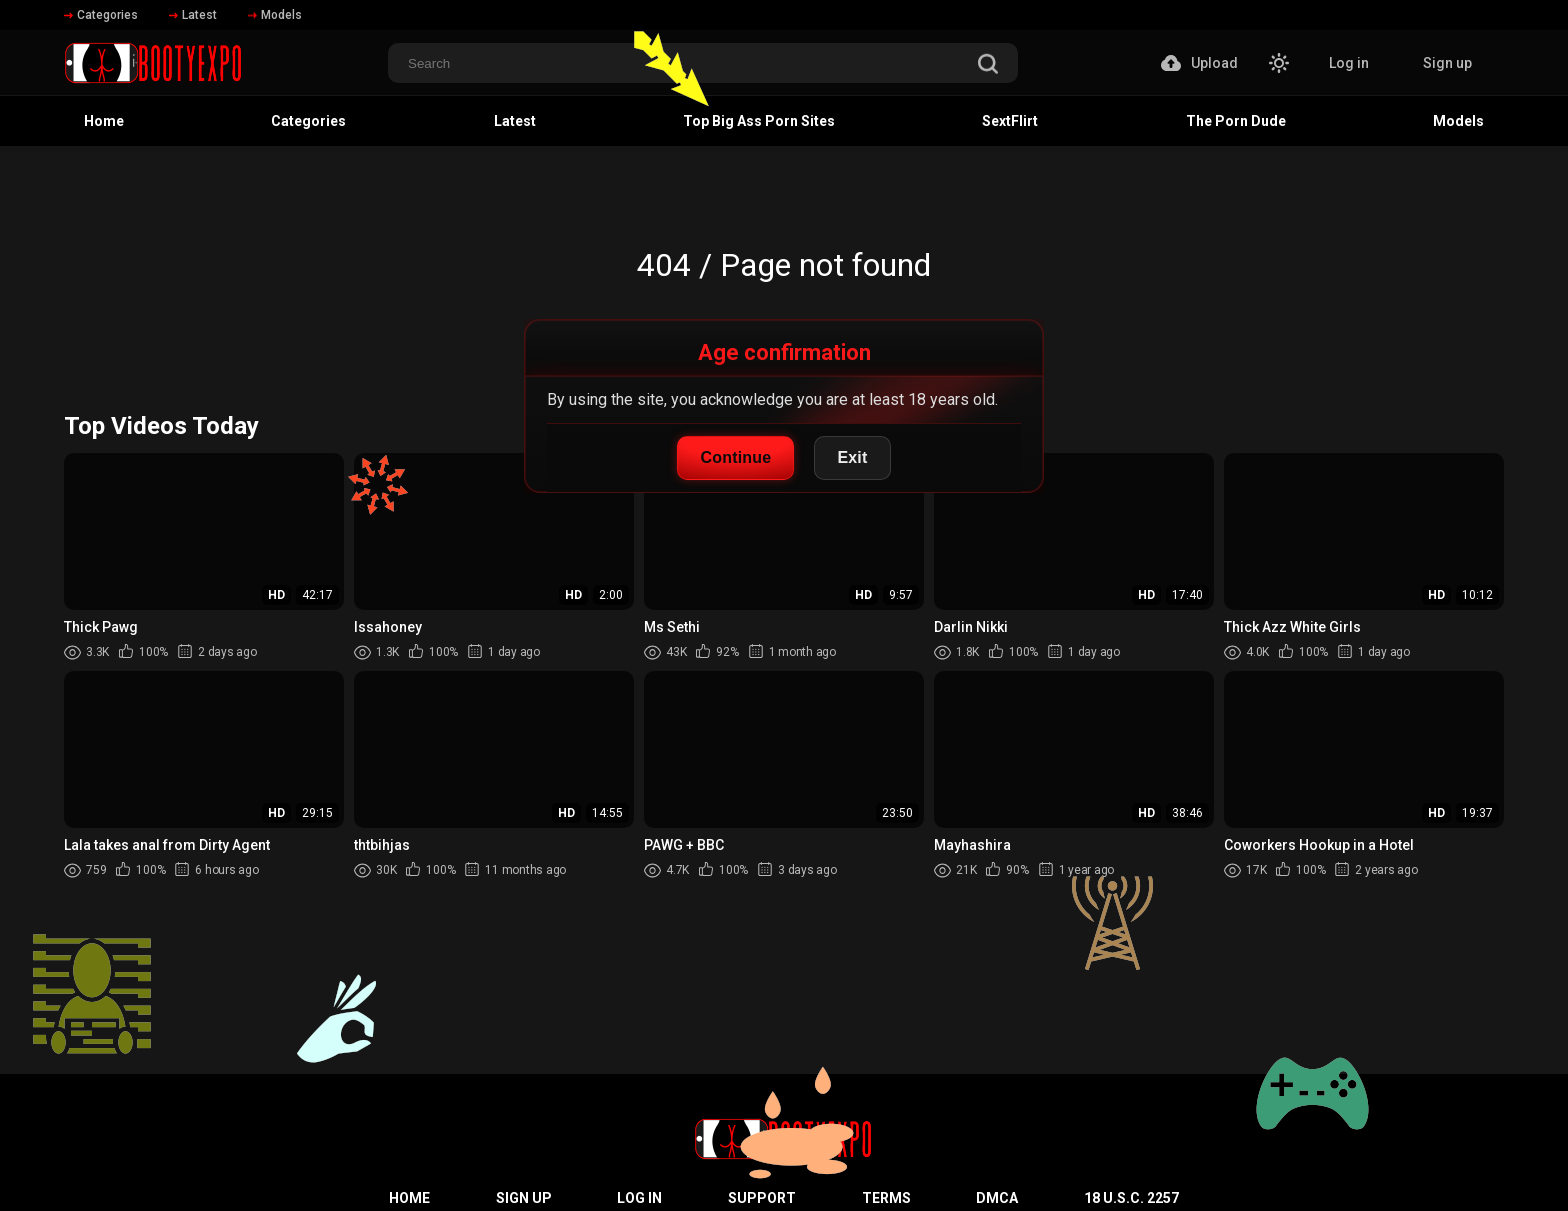 The width and height of the screenshot is (1568, 1211). I want to click on broadcast or transmit a signal, so click(1112, 924).